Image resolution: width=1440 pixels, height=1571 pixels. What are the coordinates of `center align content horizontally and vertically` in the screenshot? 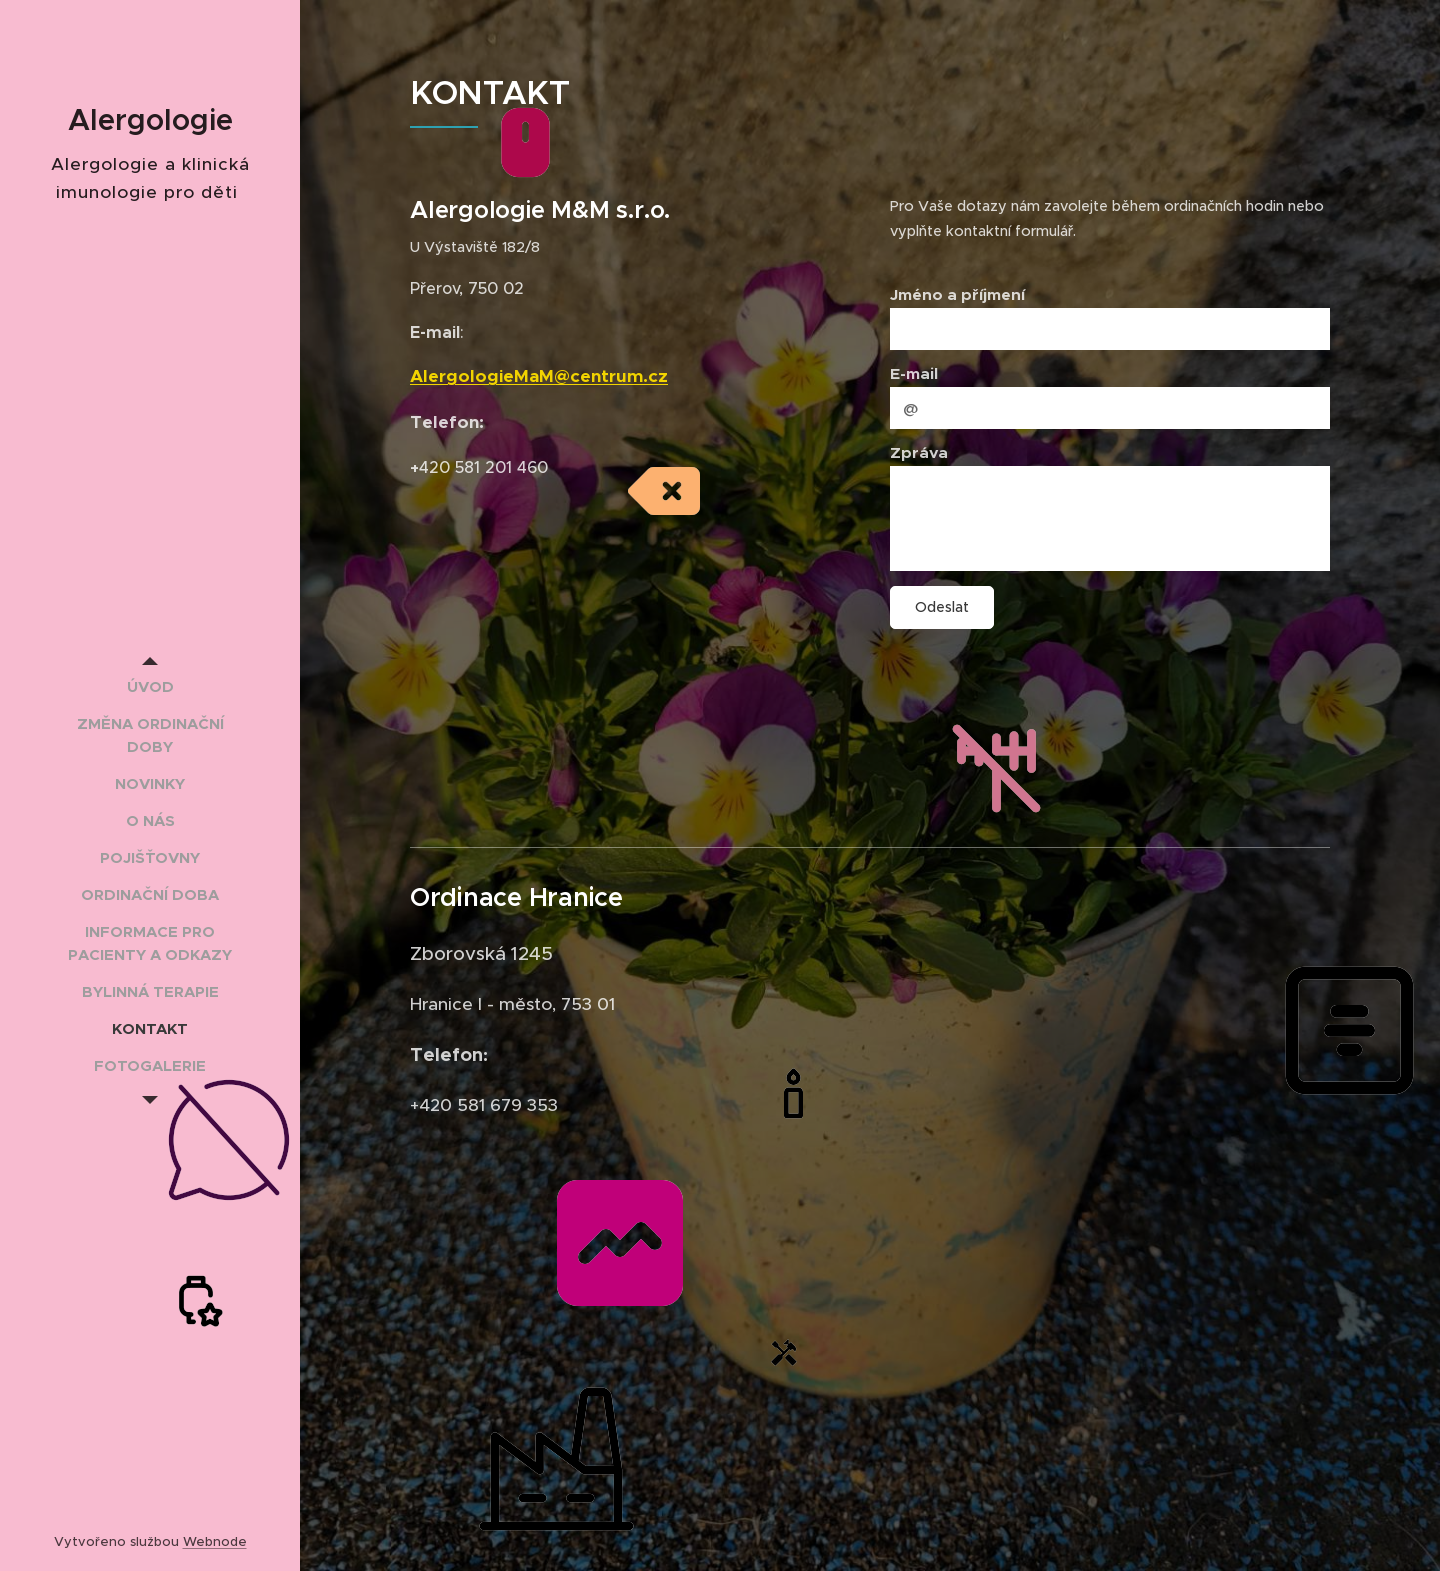 It's located at (1349, 1030).